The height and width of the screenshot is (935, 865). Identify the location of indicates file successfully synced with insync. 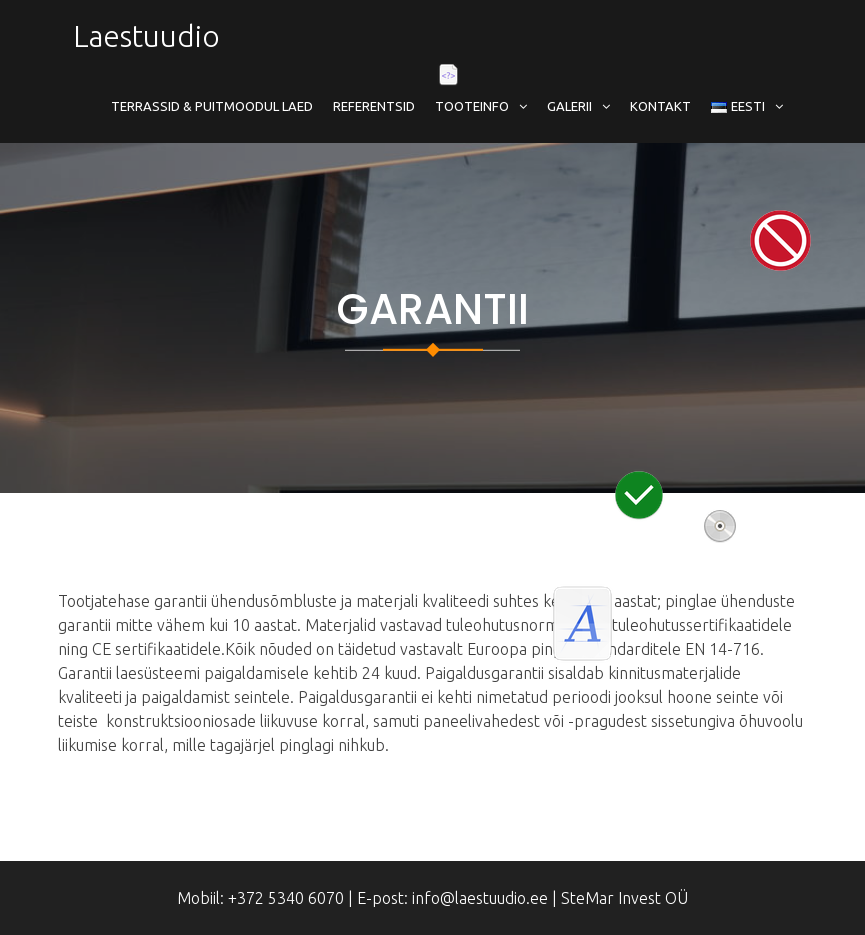
(639, 495).